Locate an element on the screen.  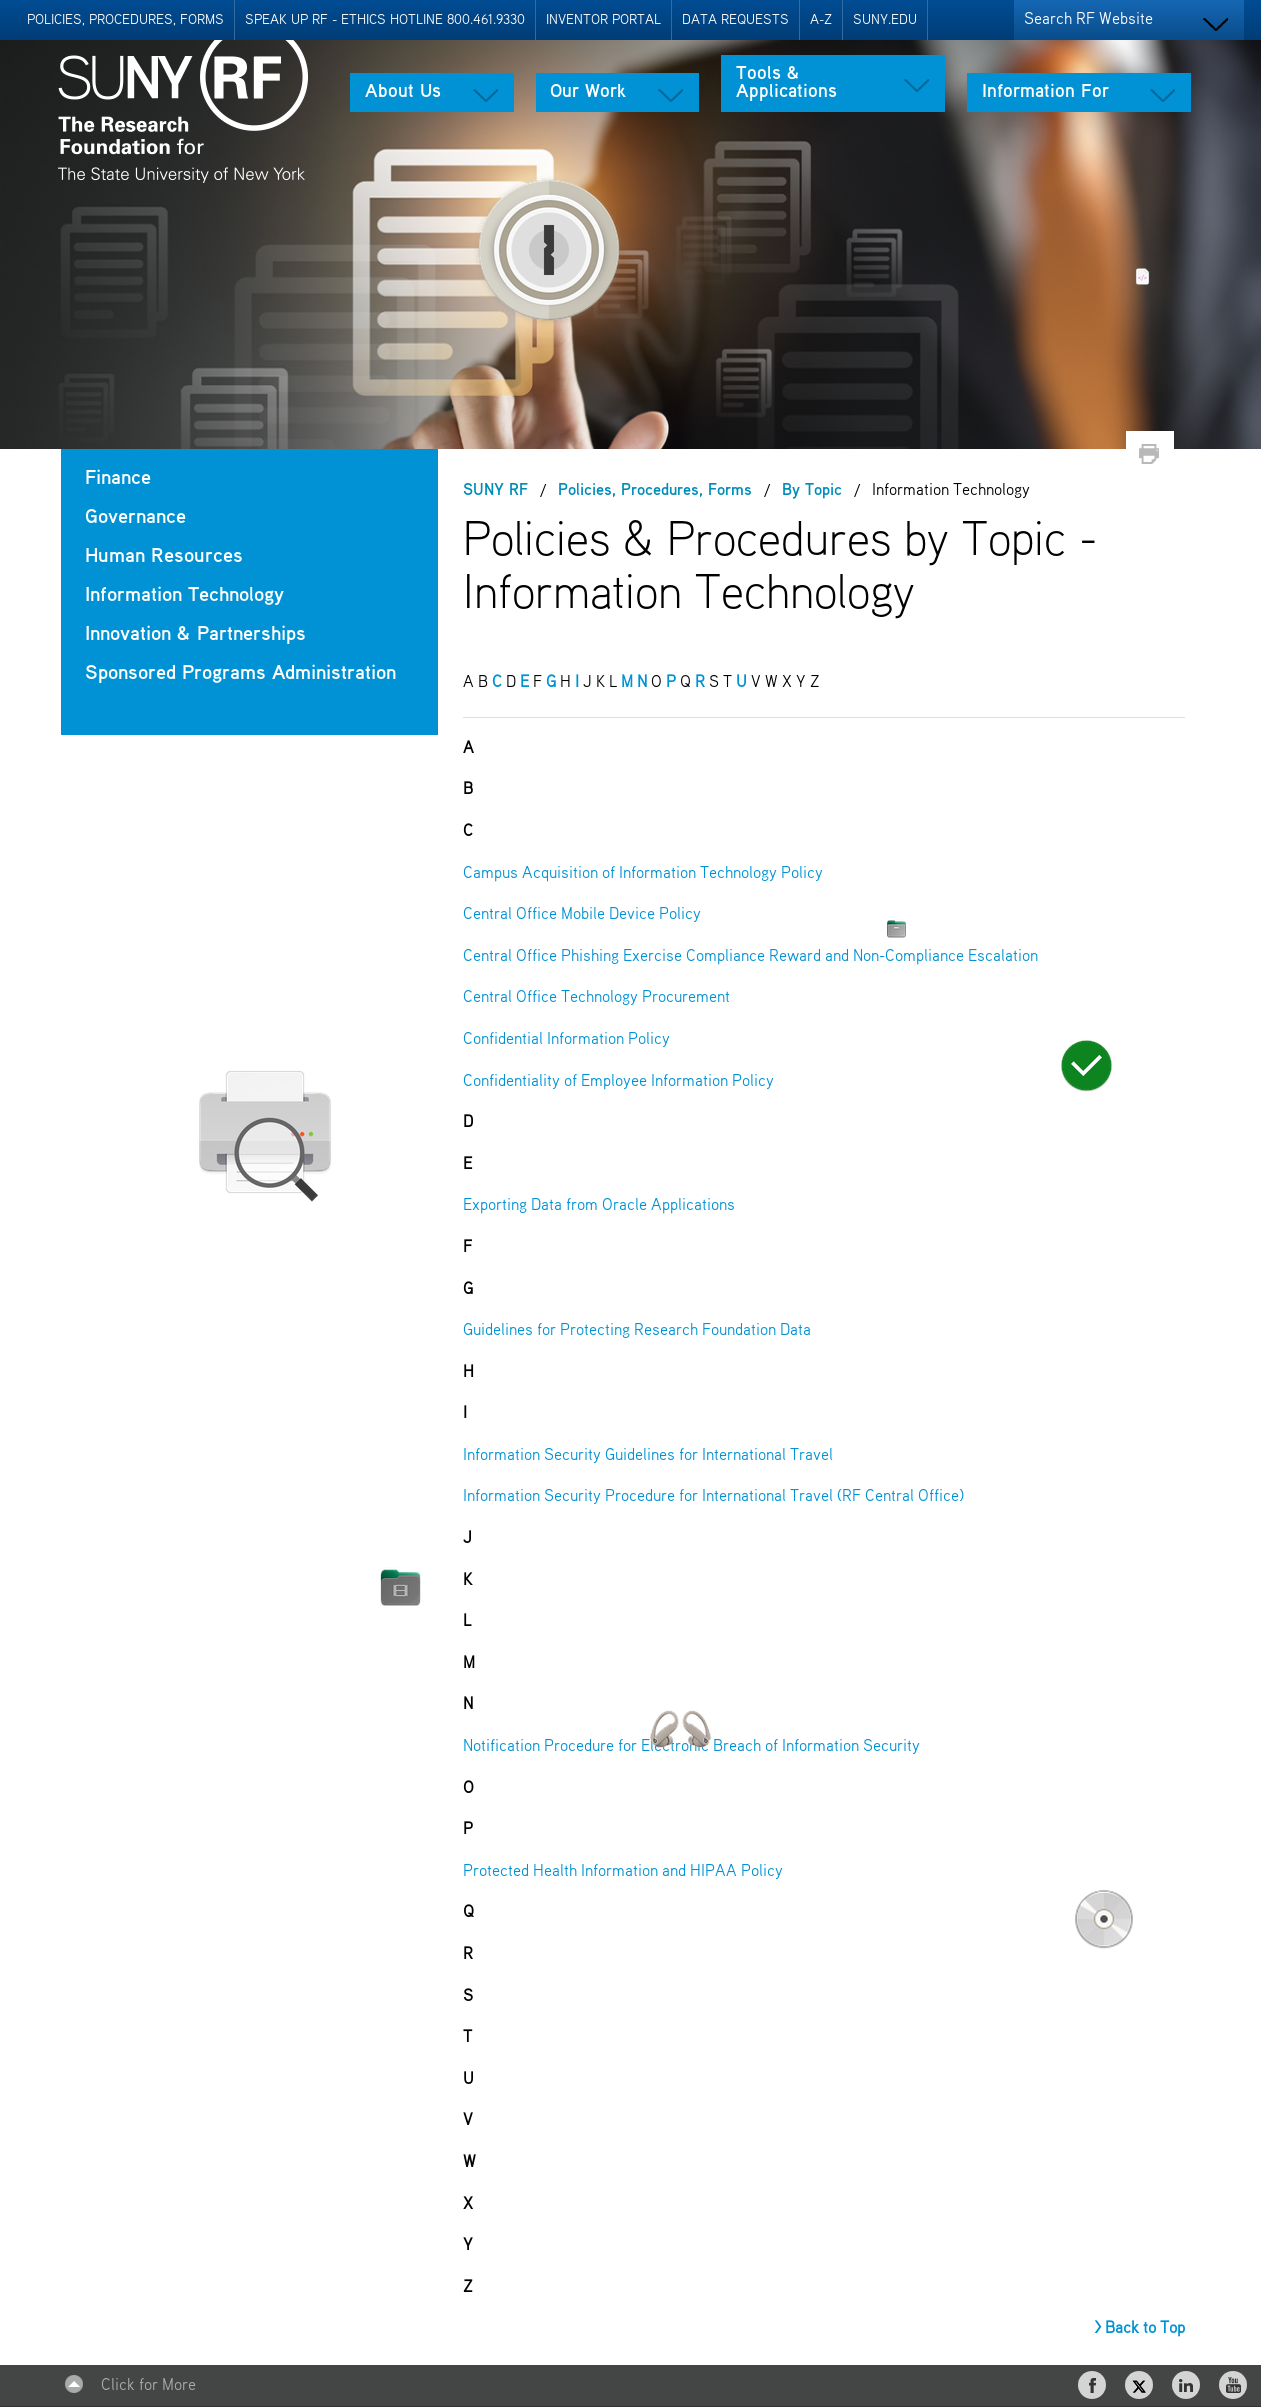
open file manager application is located at coordinates (896, 928).